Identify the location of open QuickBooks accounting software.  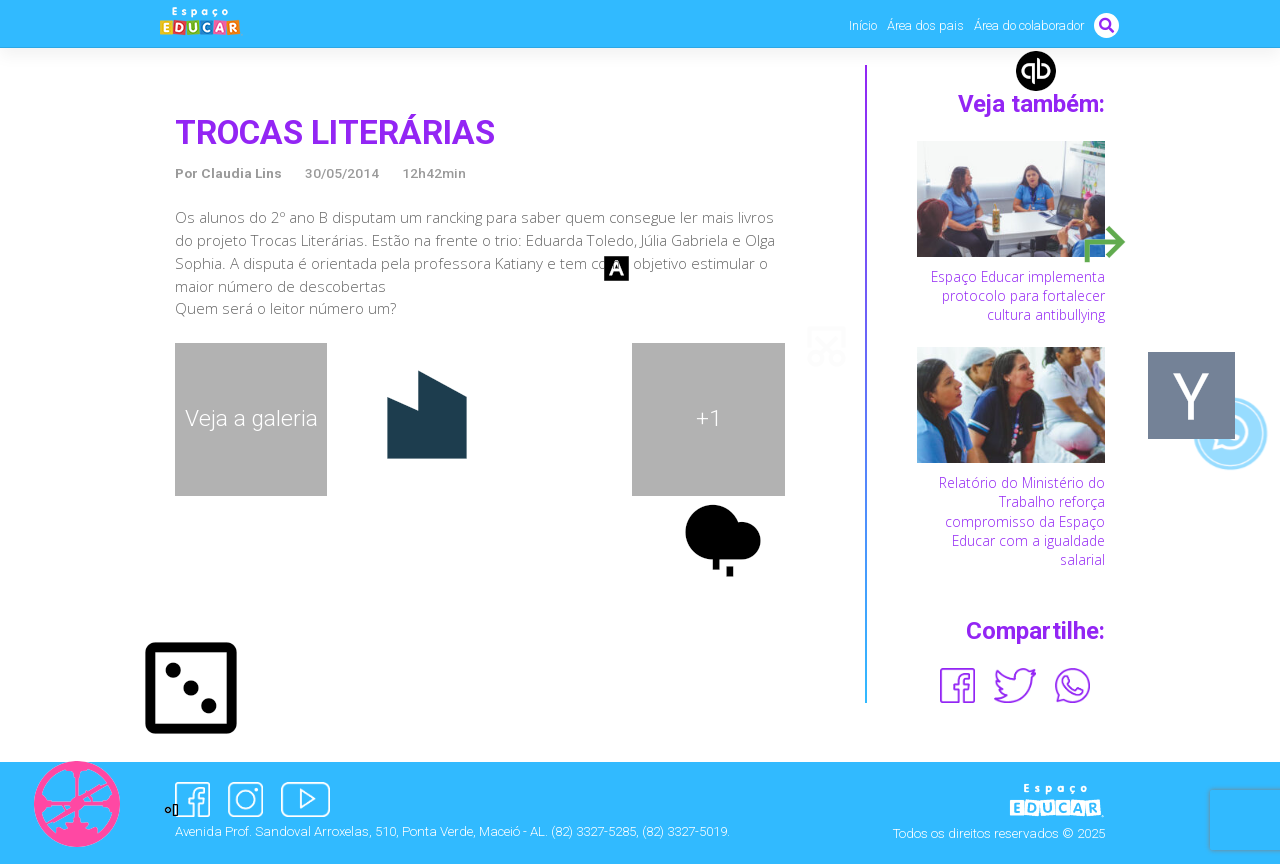
(1036, 71).